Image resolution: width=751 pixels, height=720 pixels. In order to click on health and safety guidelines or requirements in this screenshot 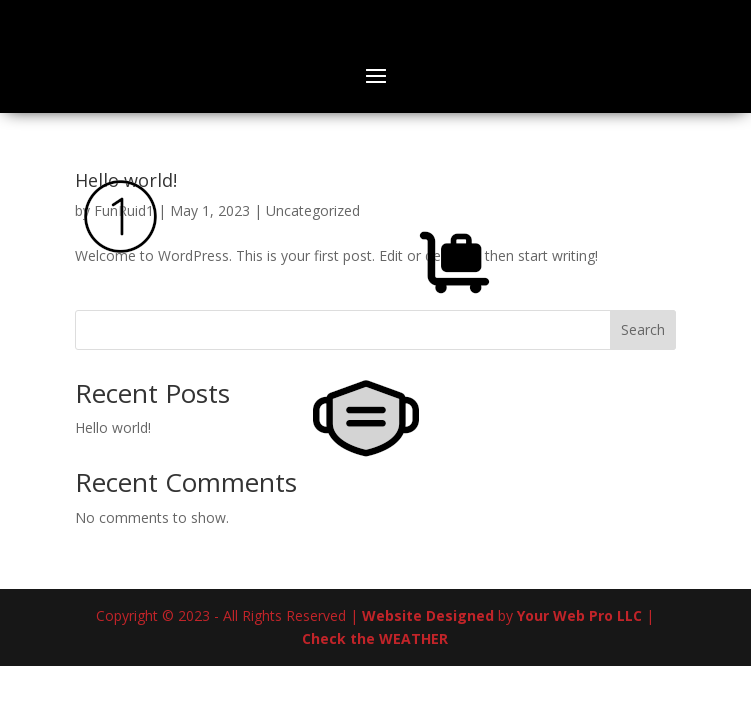, I will do `click(366, 420)`.